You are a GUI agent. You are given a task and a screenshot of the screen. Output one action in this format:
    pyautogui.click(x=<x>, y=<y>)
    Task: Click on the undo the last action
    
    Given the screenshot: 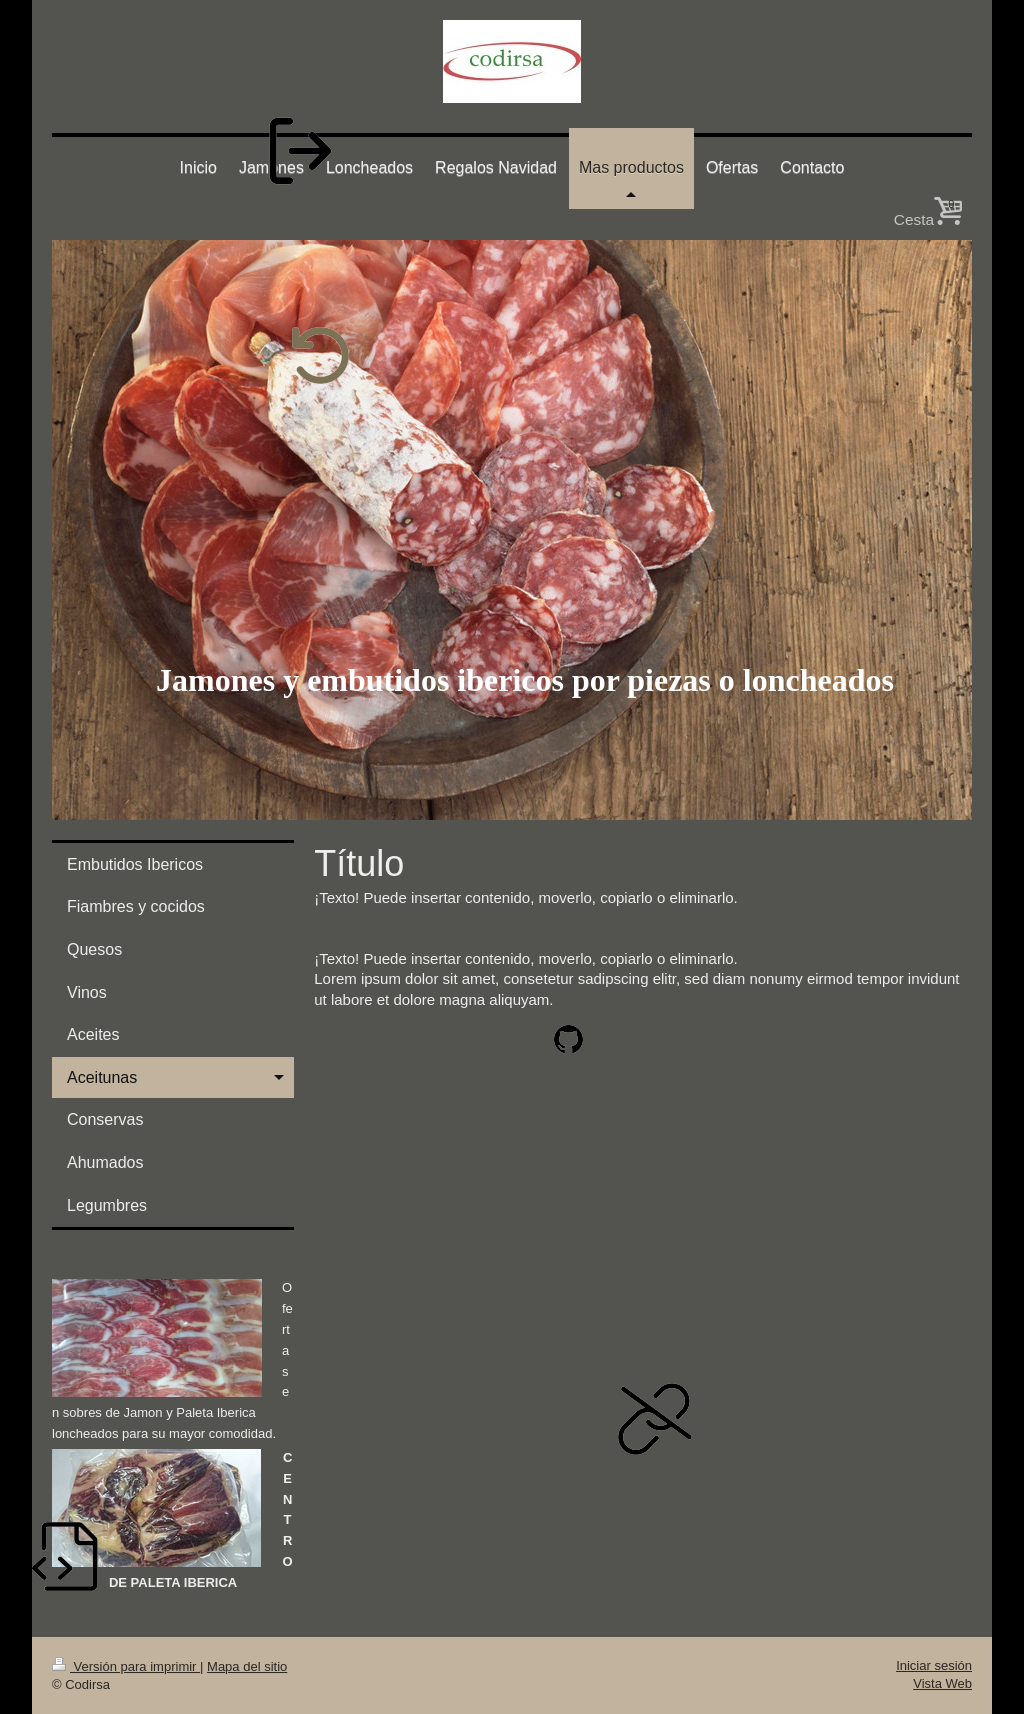 What is the action you would take?
    pyautogui.click(x=320, y=355)
    